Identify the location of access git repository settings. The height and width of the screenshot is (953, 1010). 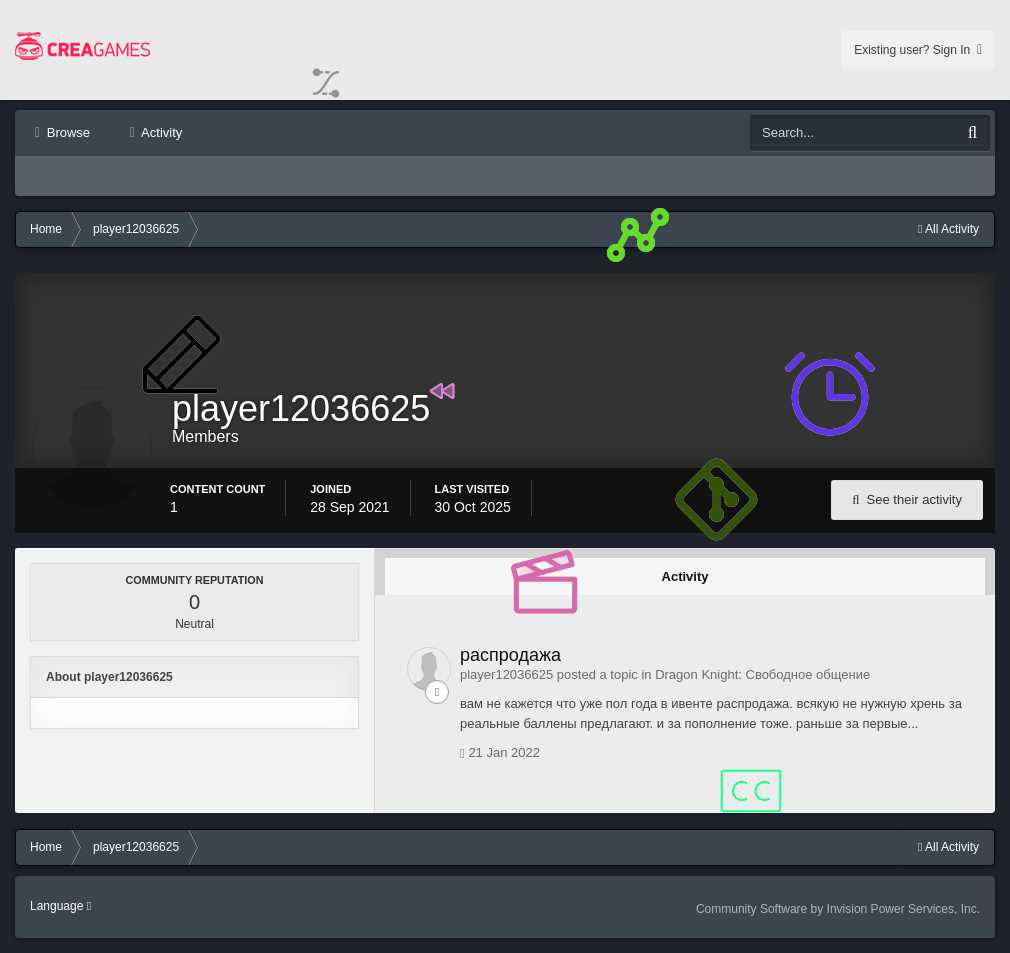
(716, 499).